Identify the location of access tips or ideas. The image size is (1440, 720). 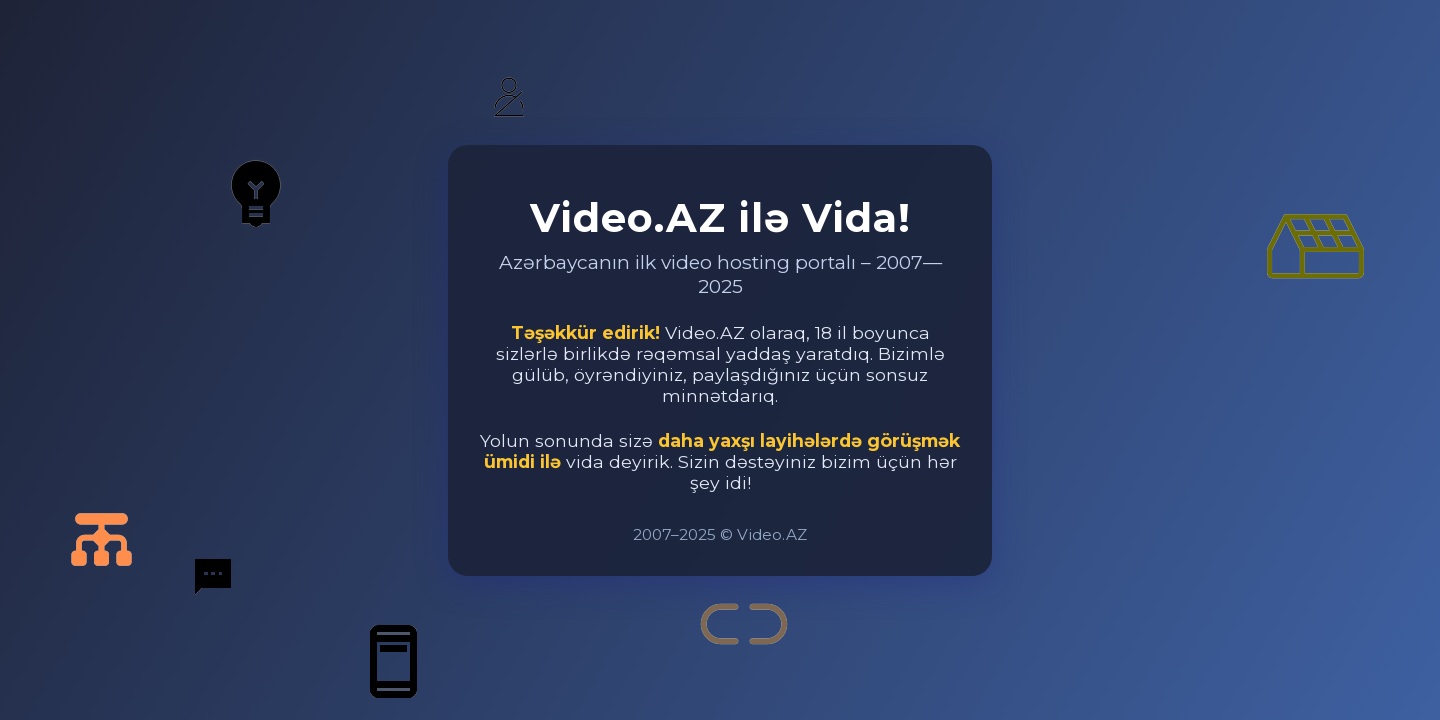
(256, 192).